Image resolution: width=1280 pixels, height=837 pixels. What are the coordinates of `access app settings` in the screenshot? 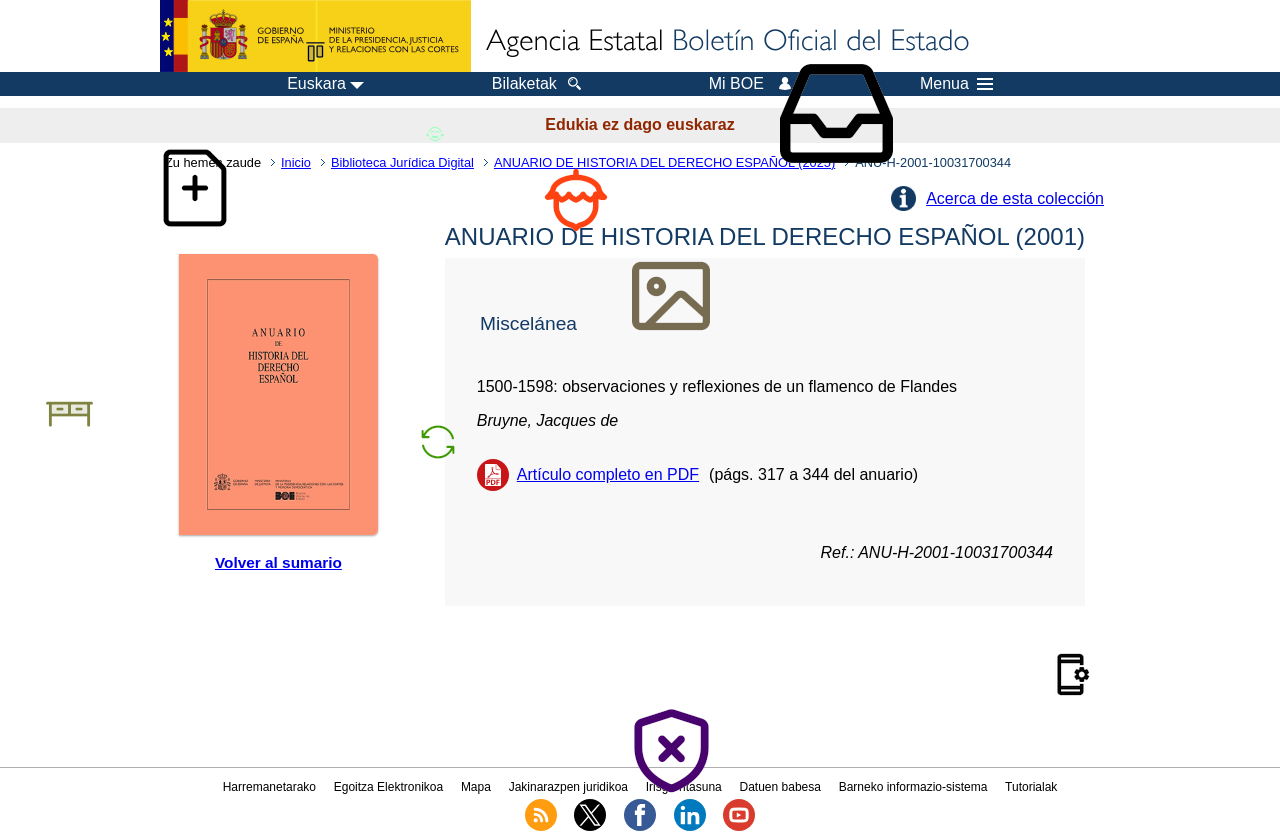 It's located at (1070, 674).